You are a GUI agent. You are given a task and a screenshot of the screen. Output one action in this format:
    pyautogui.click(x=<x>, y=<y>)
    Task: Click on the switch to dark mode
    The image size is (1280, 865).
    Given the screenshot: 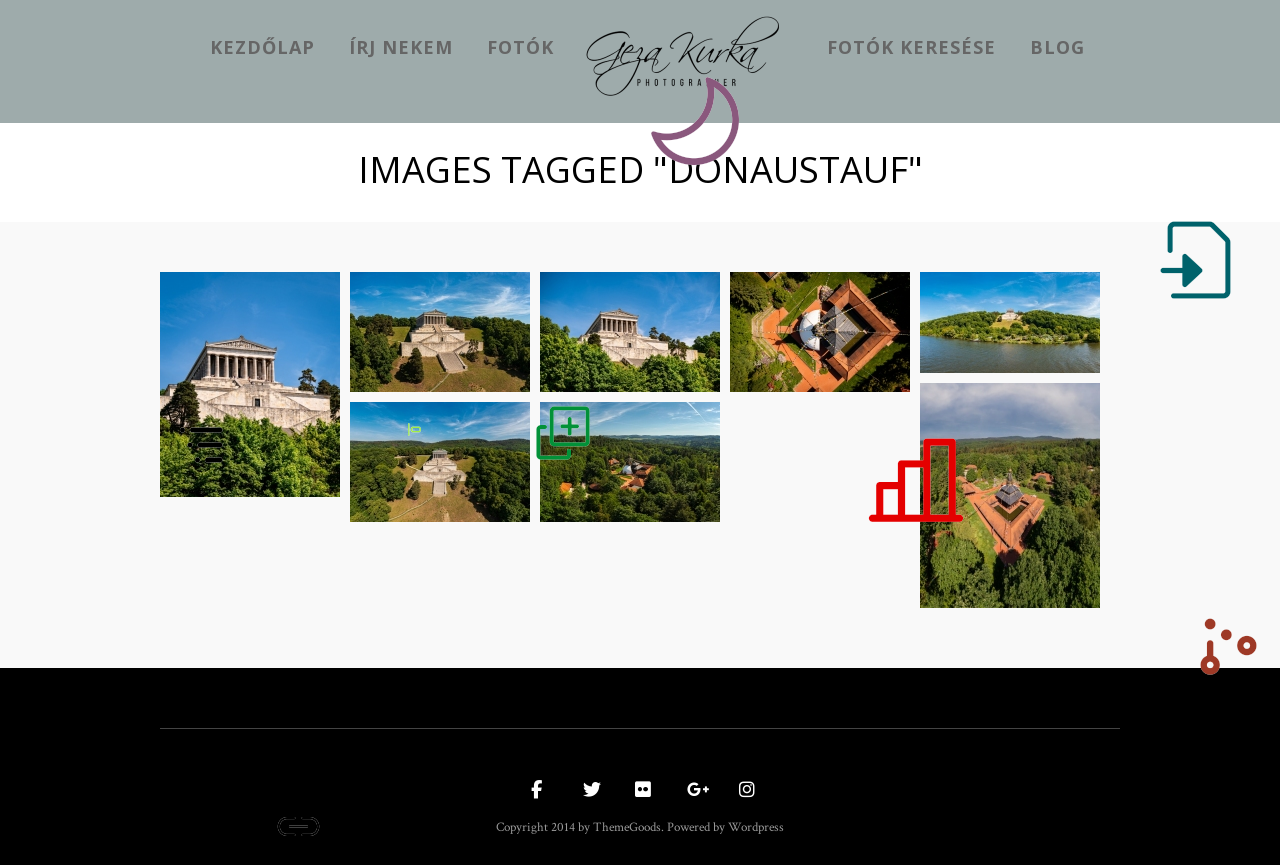 What is the action you would take?
    pyautogui.click(x=694, y=120)
    